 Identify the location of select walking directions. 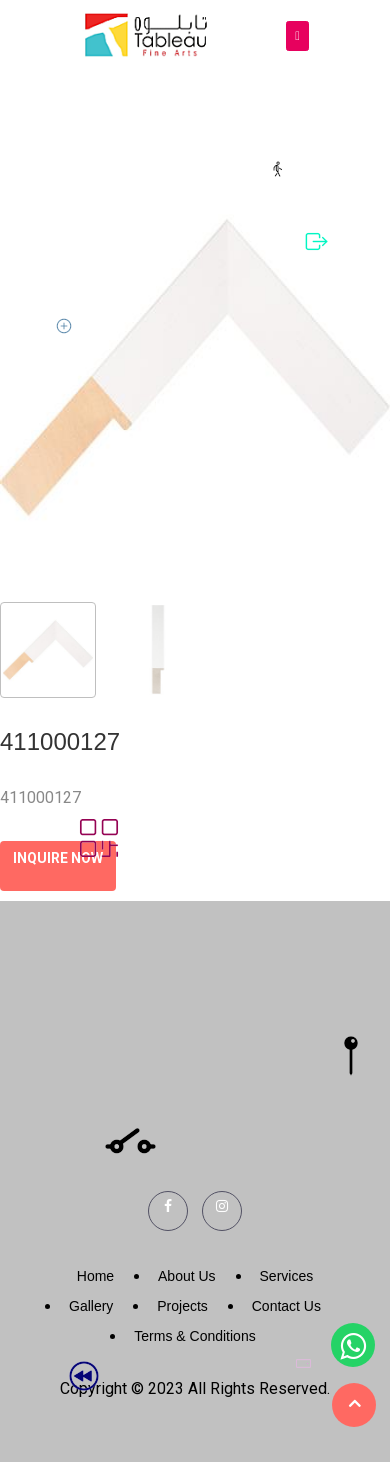
(278, 169).